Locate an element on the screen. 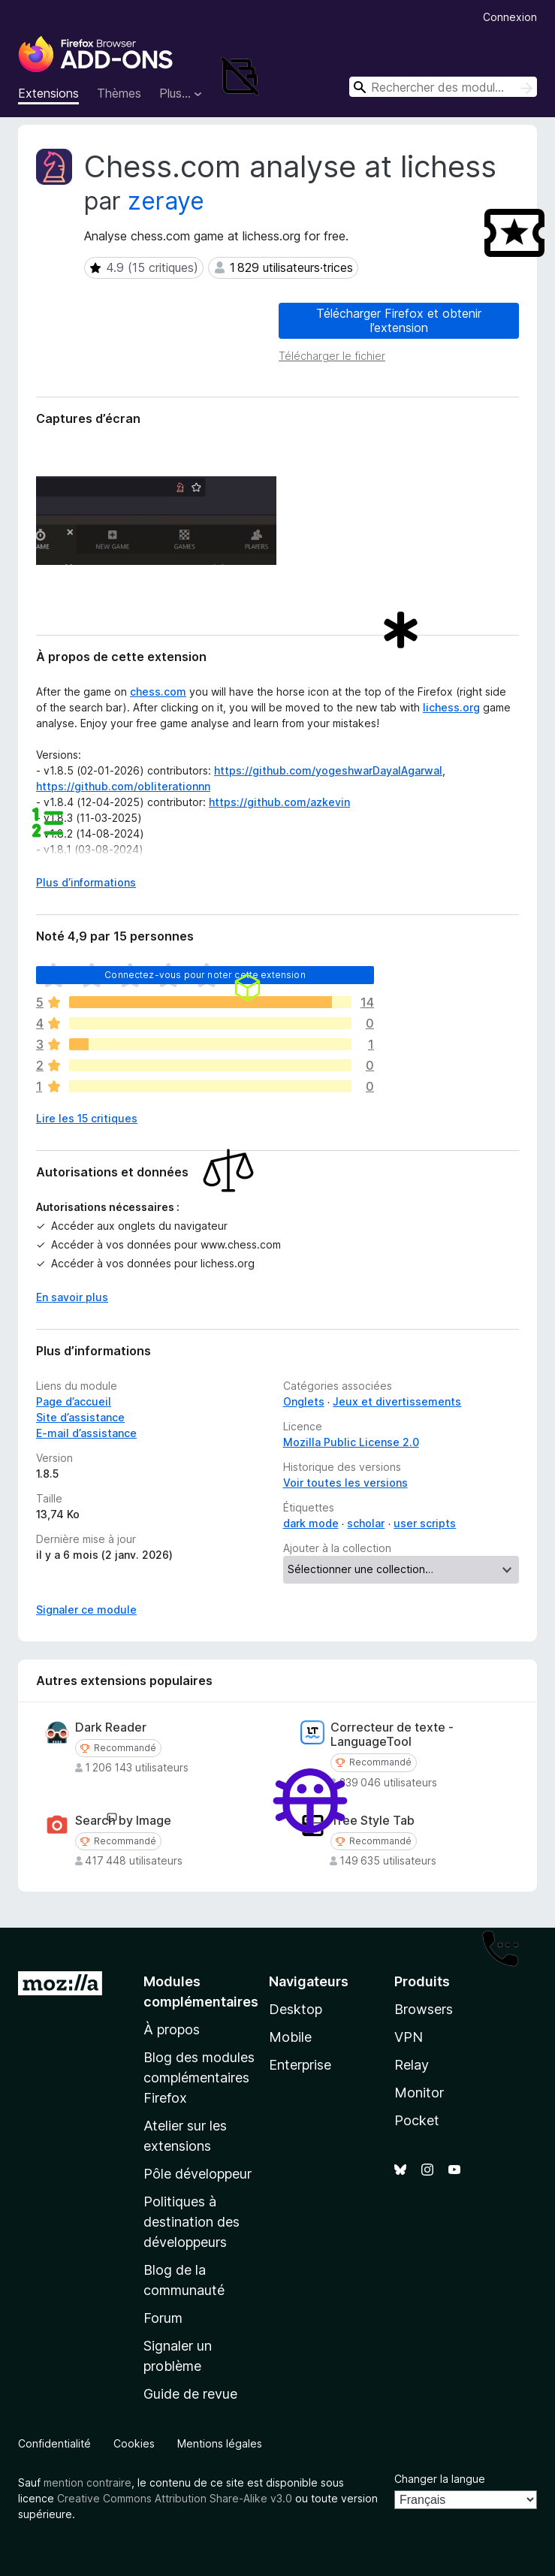 This screenshot has width=555, height=2576. access phone or call settings is located at coordinates (500, 1949).